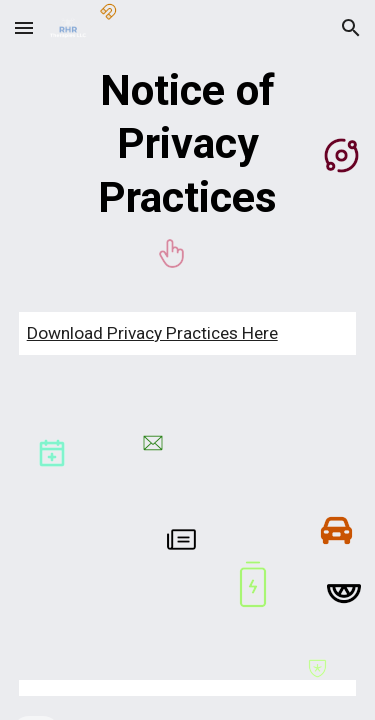 This screenshot has width=375, height=720. I want to click on view news articles or updates, so click(182, 539).